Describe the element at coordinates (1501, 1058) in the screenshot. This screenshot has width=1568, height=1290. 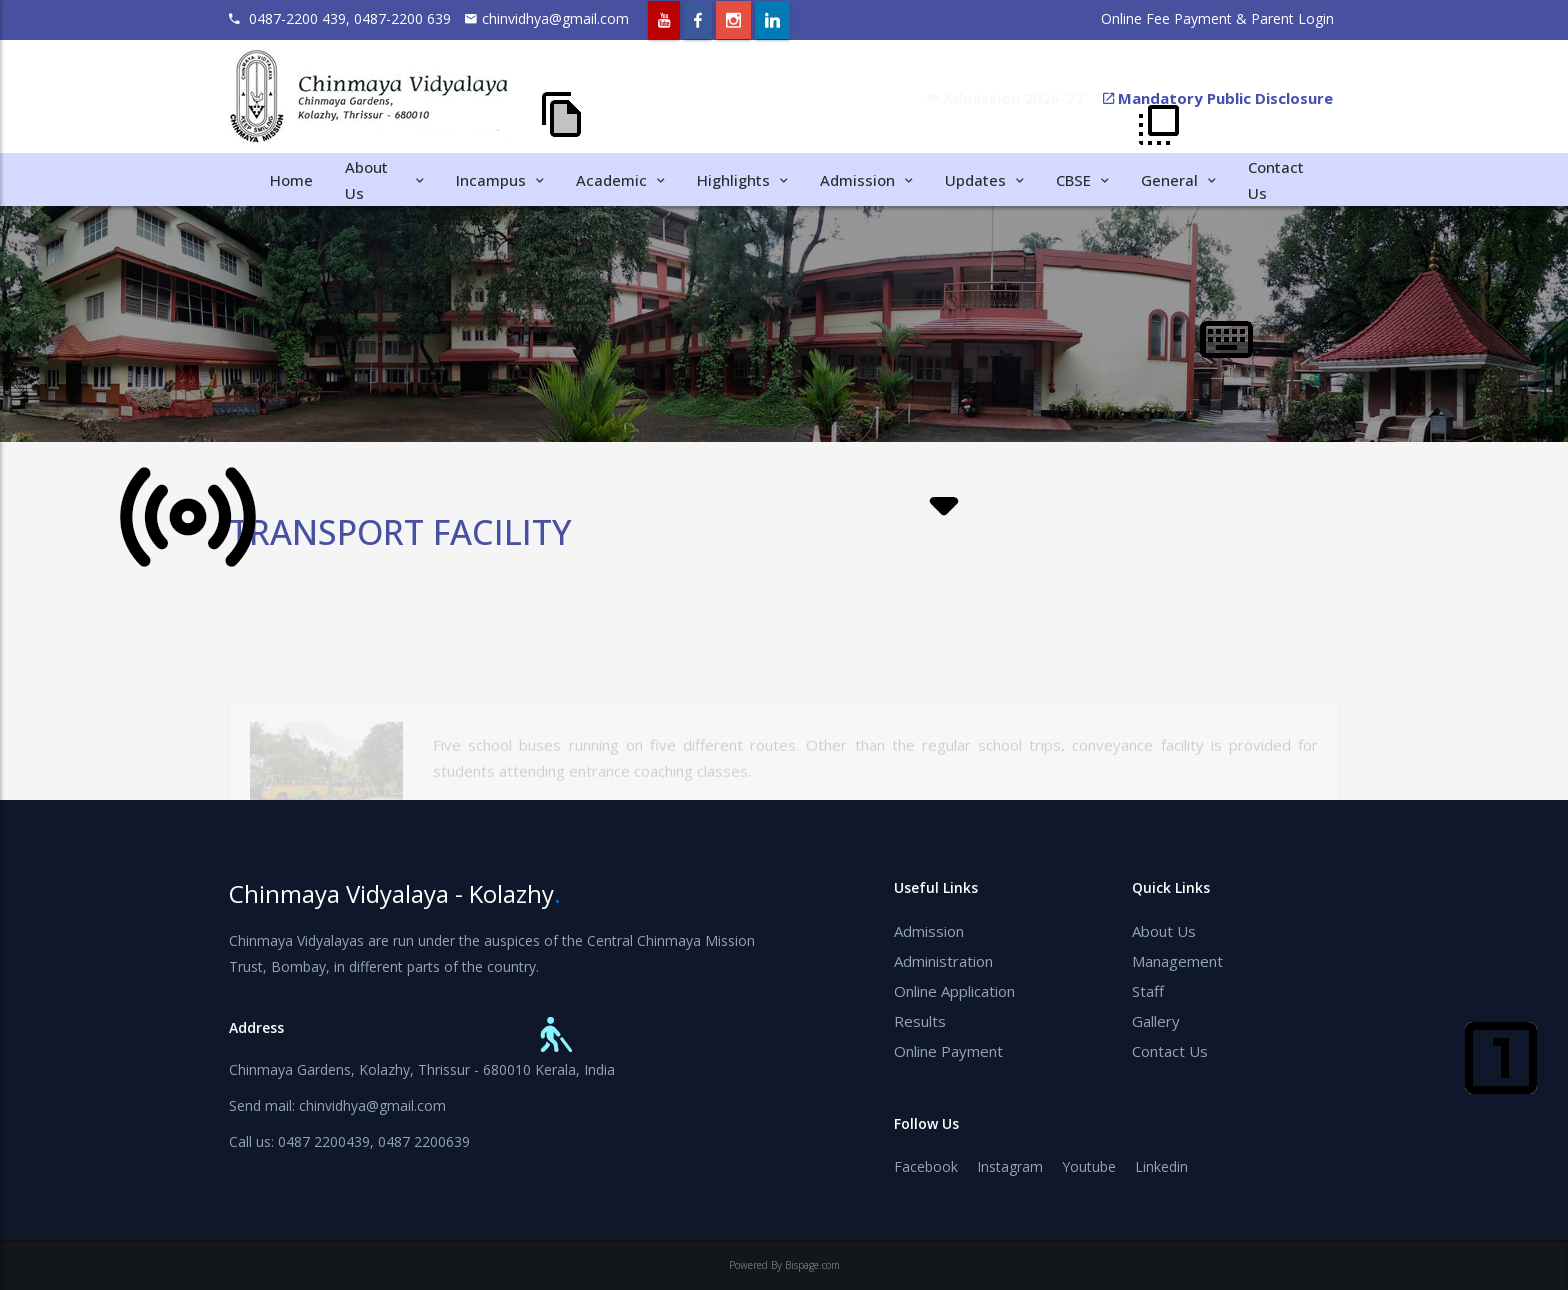
I see `select option one or first choice` at that location.